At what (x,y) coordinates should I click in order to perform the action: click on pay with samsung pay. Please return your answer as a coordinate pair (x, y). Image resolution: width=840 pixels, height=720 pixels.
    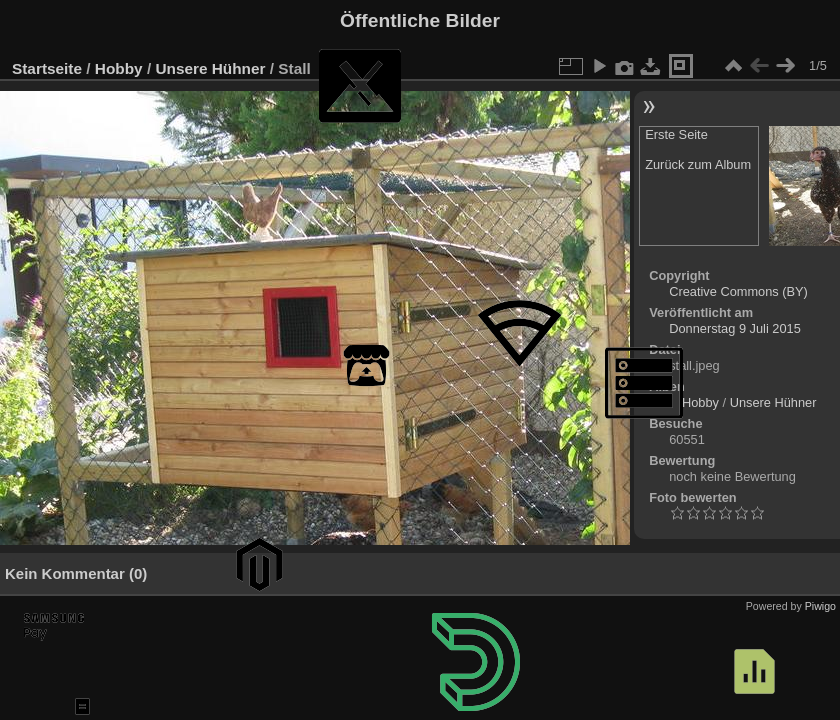
    Looking at the image, I should click on (54, 627).